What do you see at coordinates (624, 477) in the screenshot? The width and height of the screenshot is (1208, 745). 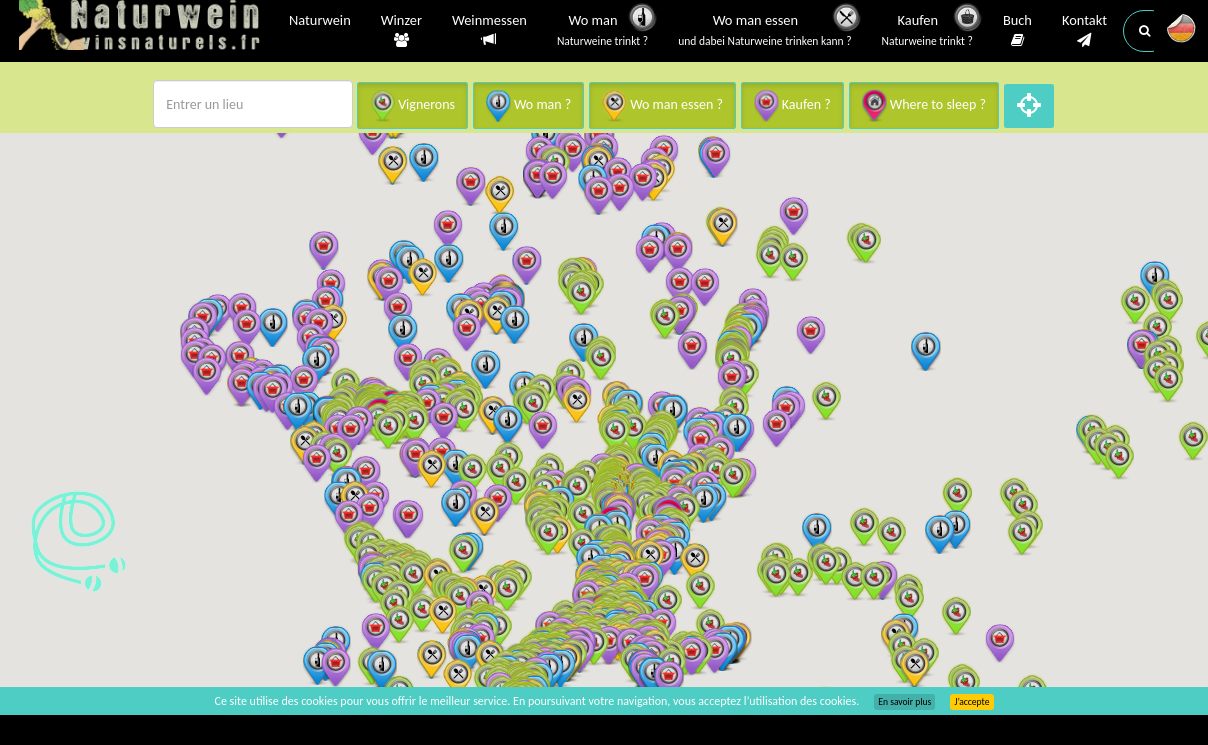 I see `view team hierarchy or organization structure` at bounding box center [624, 477].